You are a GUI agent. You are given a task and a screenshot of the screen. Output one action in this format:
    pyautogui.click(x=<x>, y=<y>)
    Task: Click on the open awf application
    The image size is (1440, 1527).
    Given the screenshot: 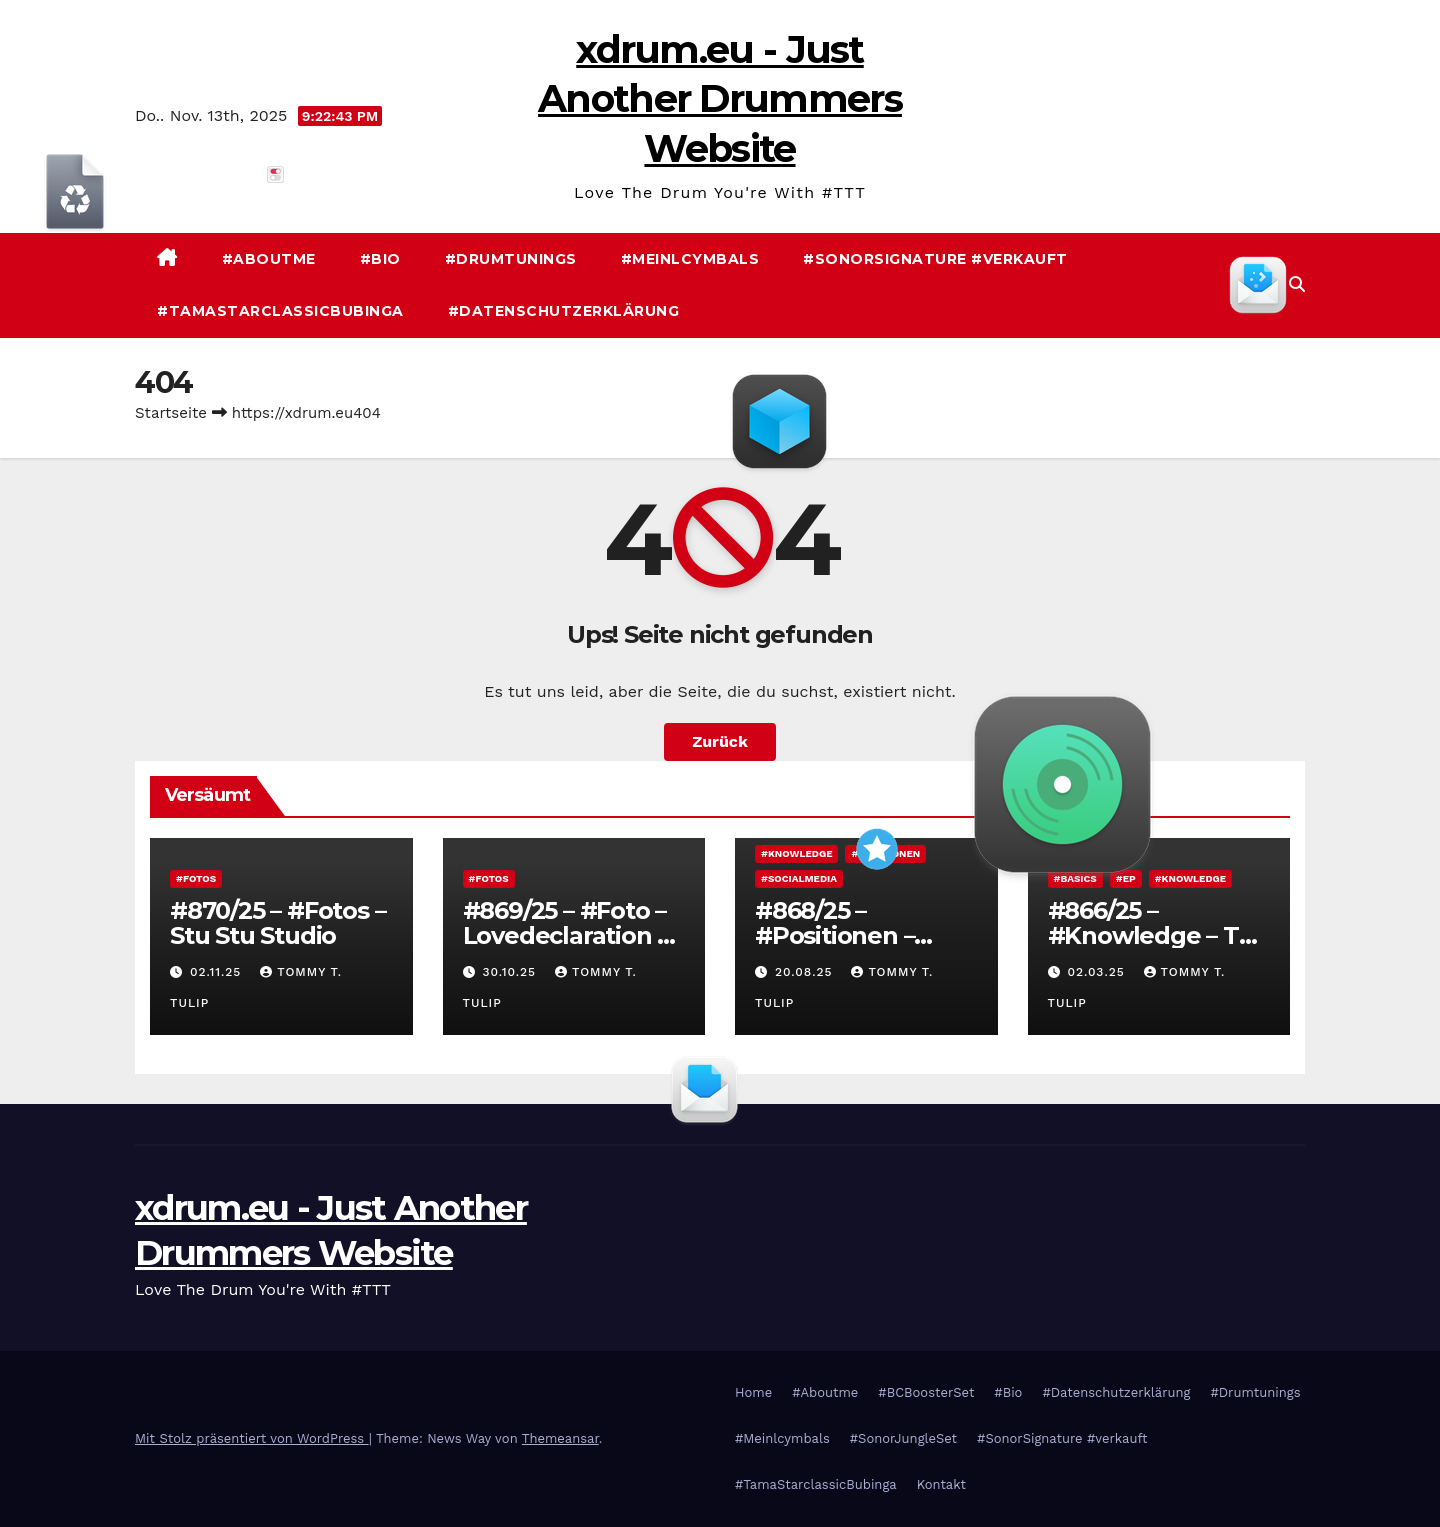 What is the action you would take?
    pyautogui.click(x=779, y=421)
    